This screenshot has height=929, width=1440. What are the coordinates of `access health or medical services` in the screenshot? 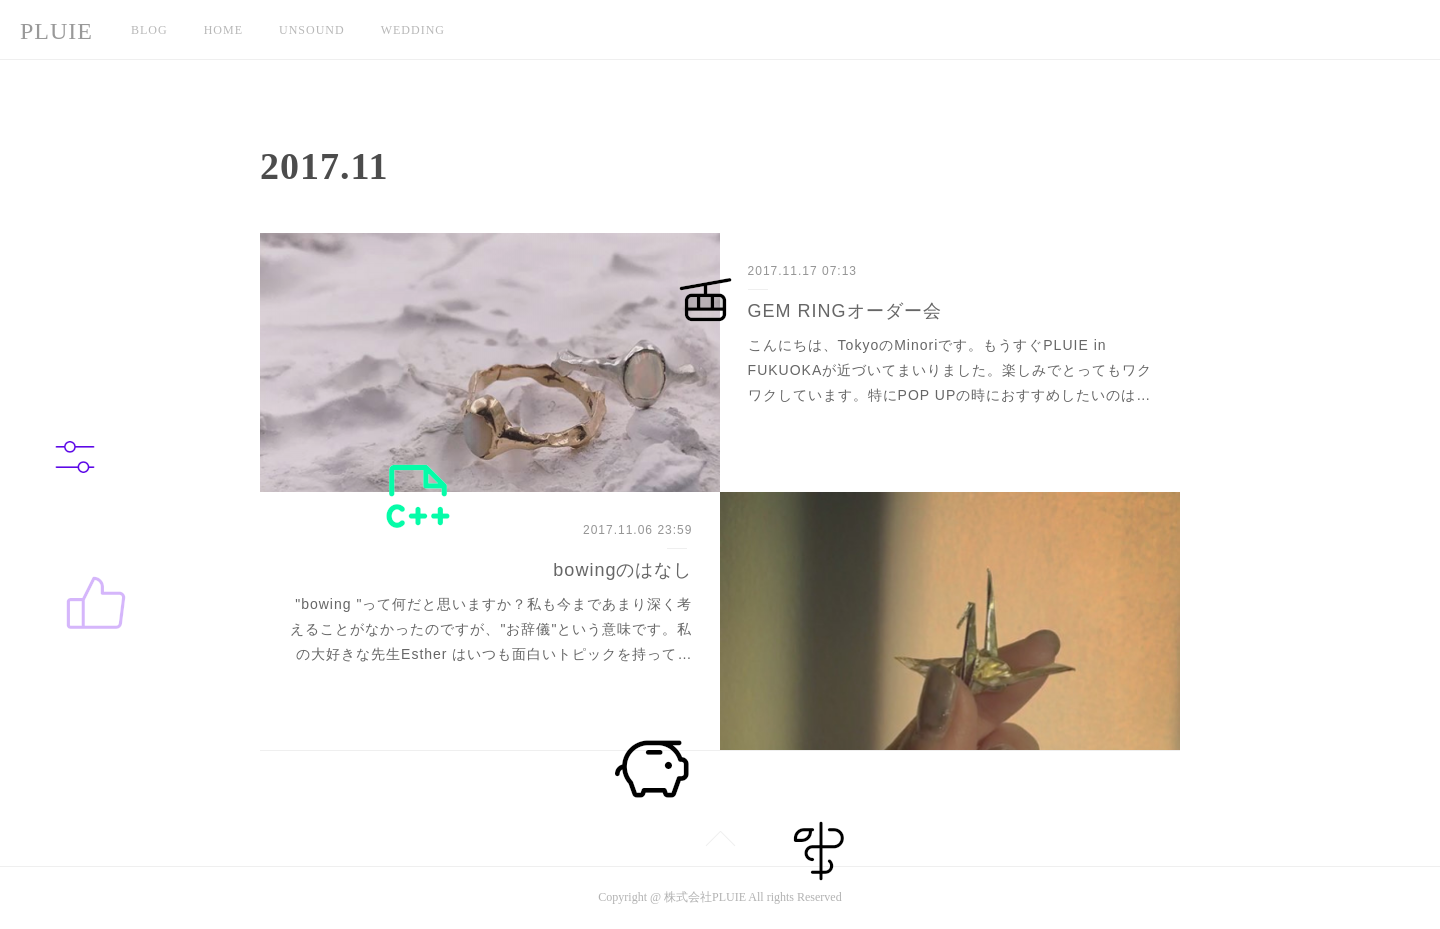 It's located at (821, 851).